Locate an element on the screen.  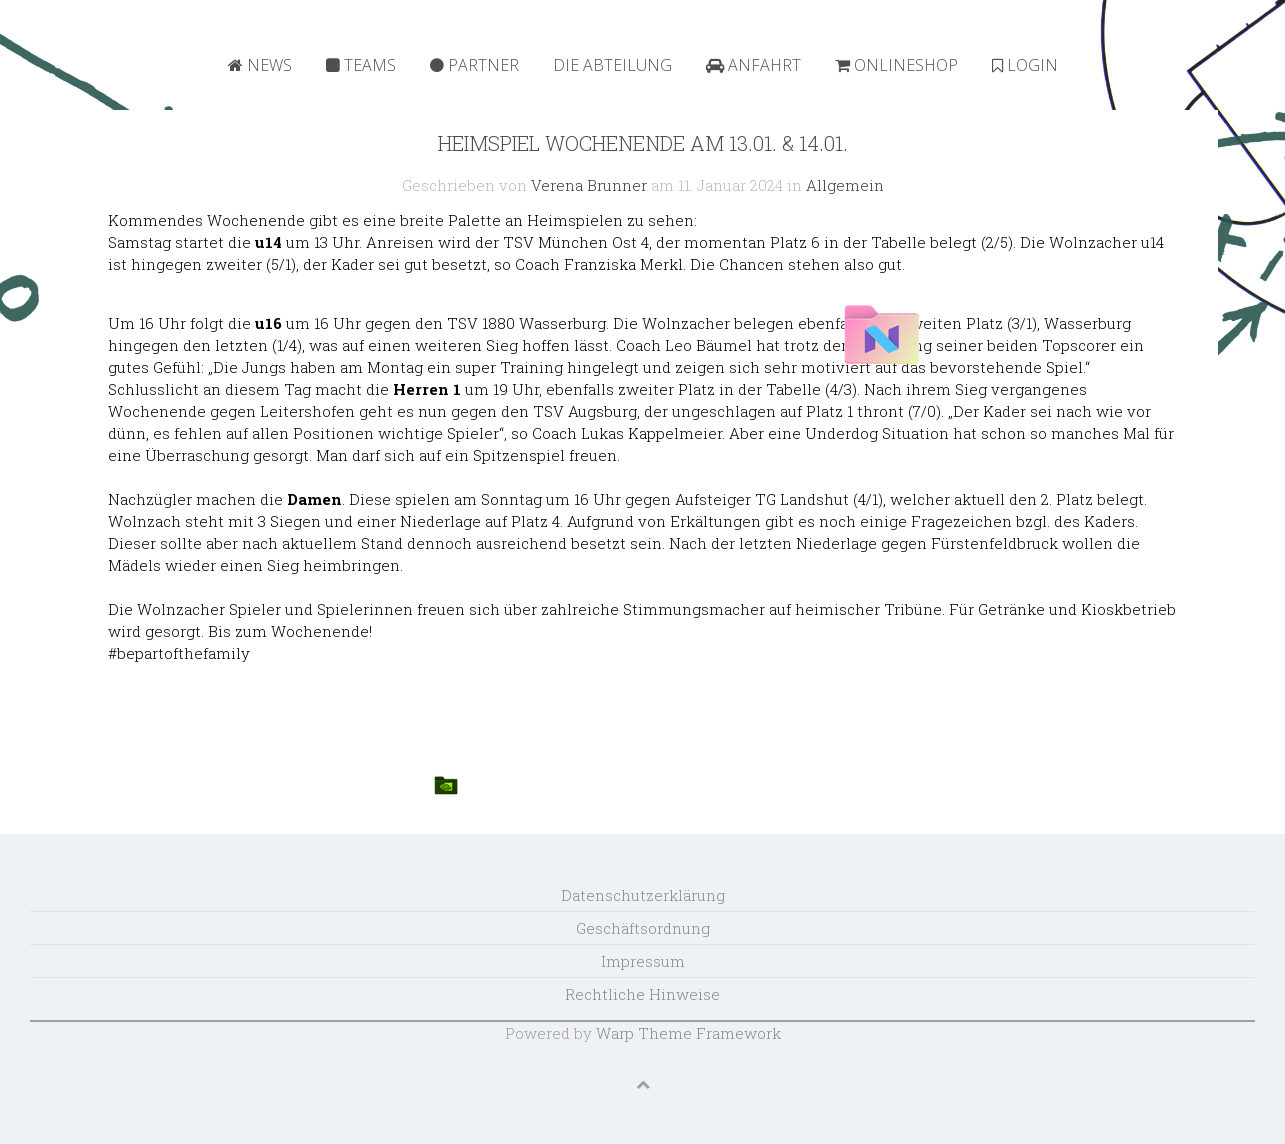
open android nougat files folder is located at coordinates (881, 336).